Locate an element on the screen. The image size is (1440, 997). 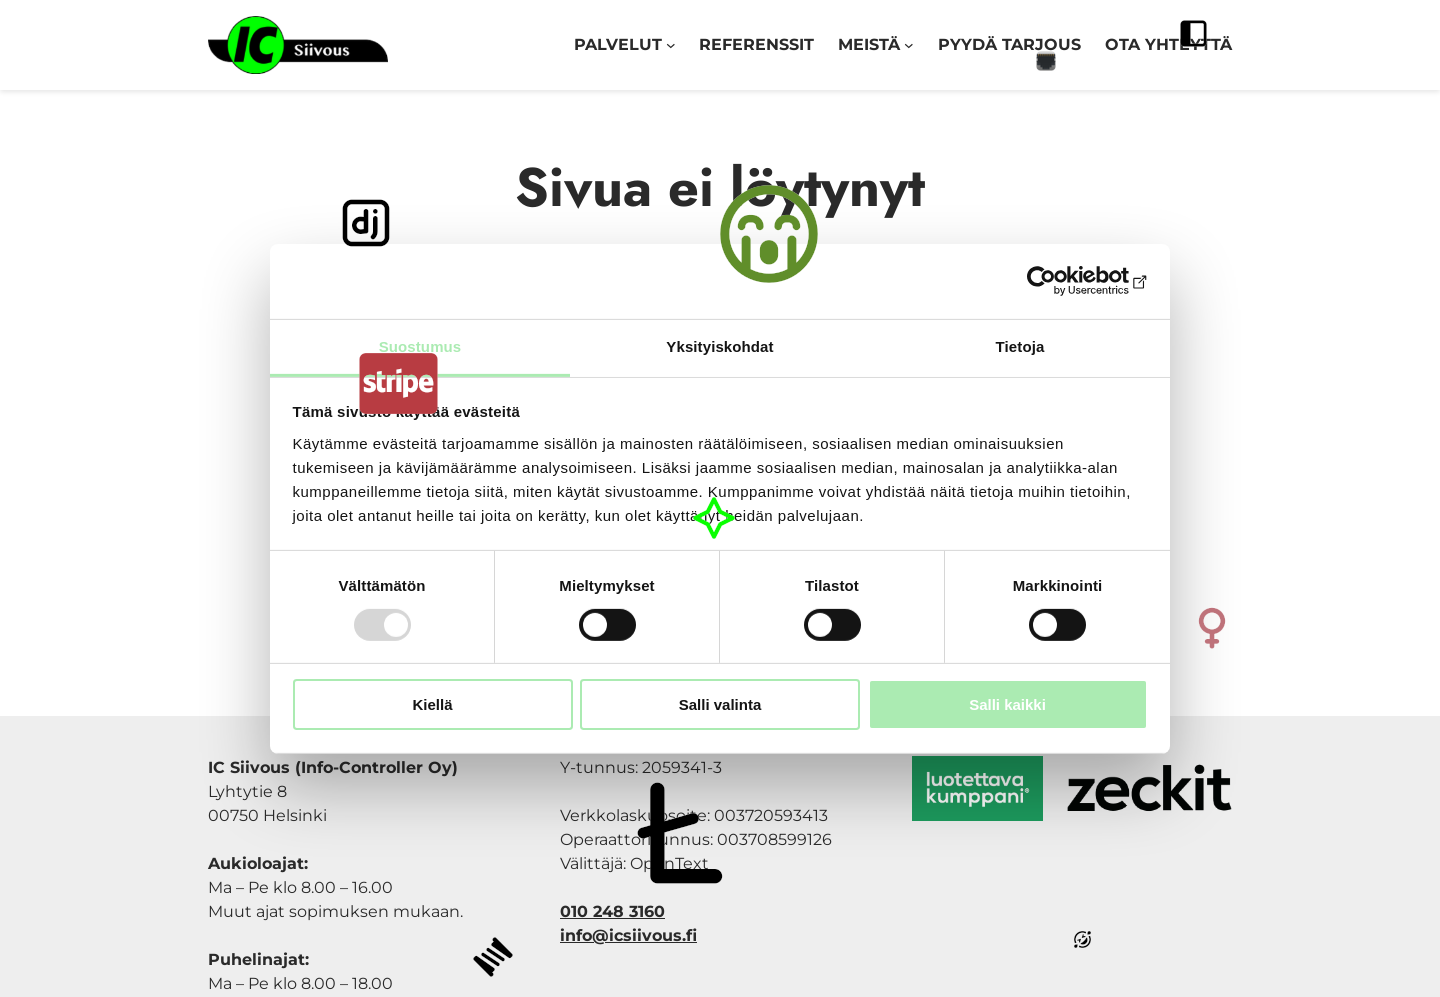
toggle sidebar panel visibility is located at coordinates (1193, 33).